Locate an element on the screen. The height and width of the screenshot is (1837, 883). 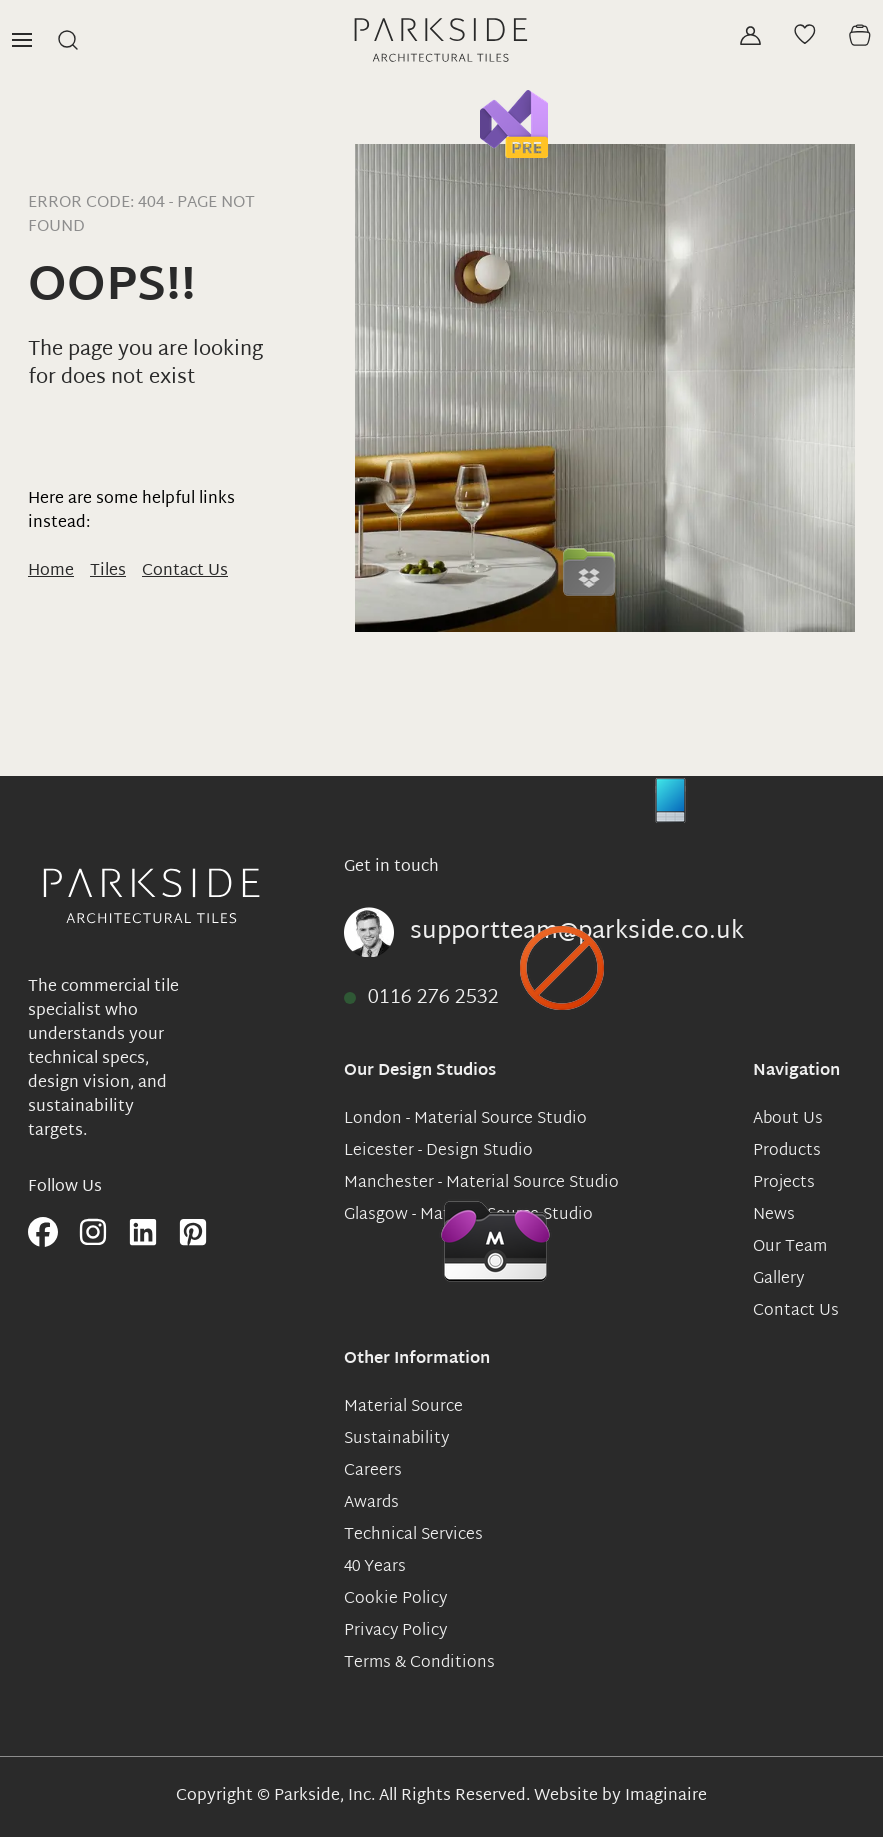
open your dropbox folder is located at coordinates (589, 572).